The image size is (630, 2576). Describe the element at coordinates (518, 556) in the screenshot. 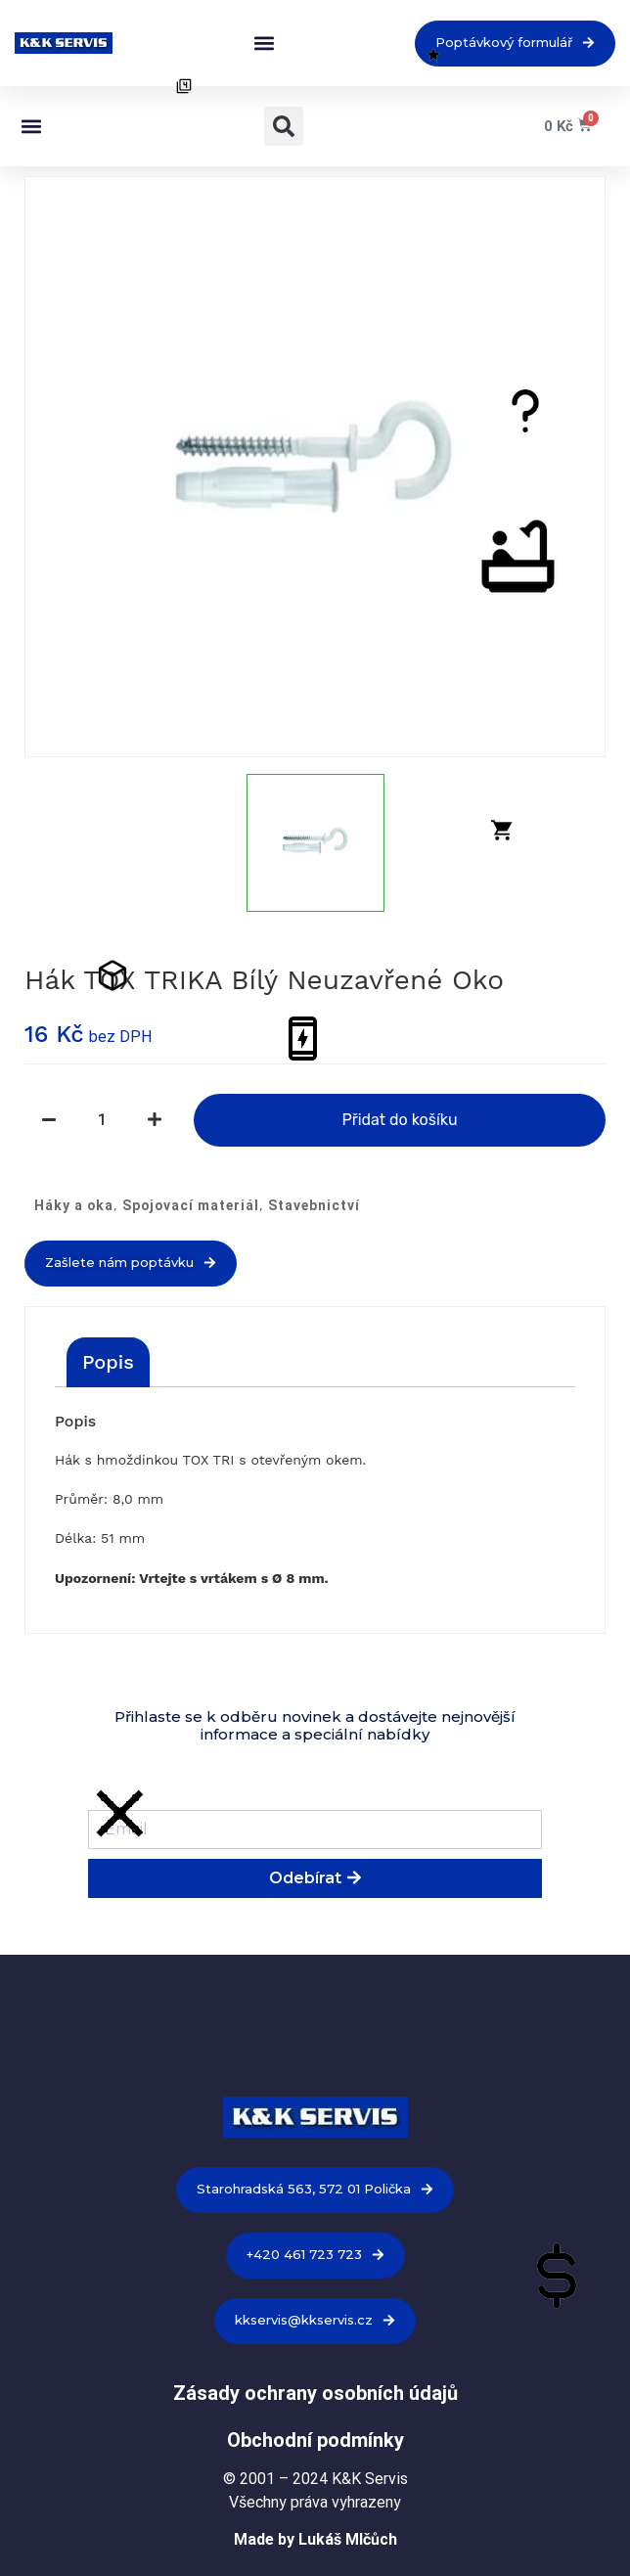

I see `indicates bathroom amenities available` at that location.